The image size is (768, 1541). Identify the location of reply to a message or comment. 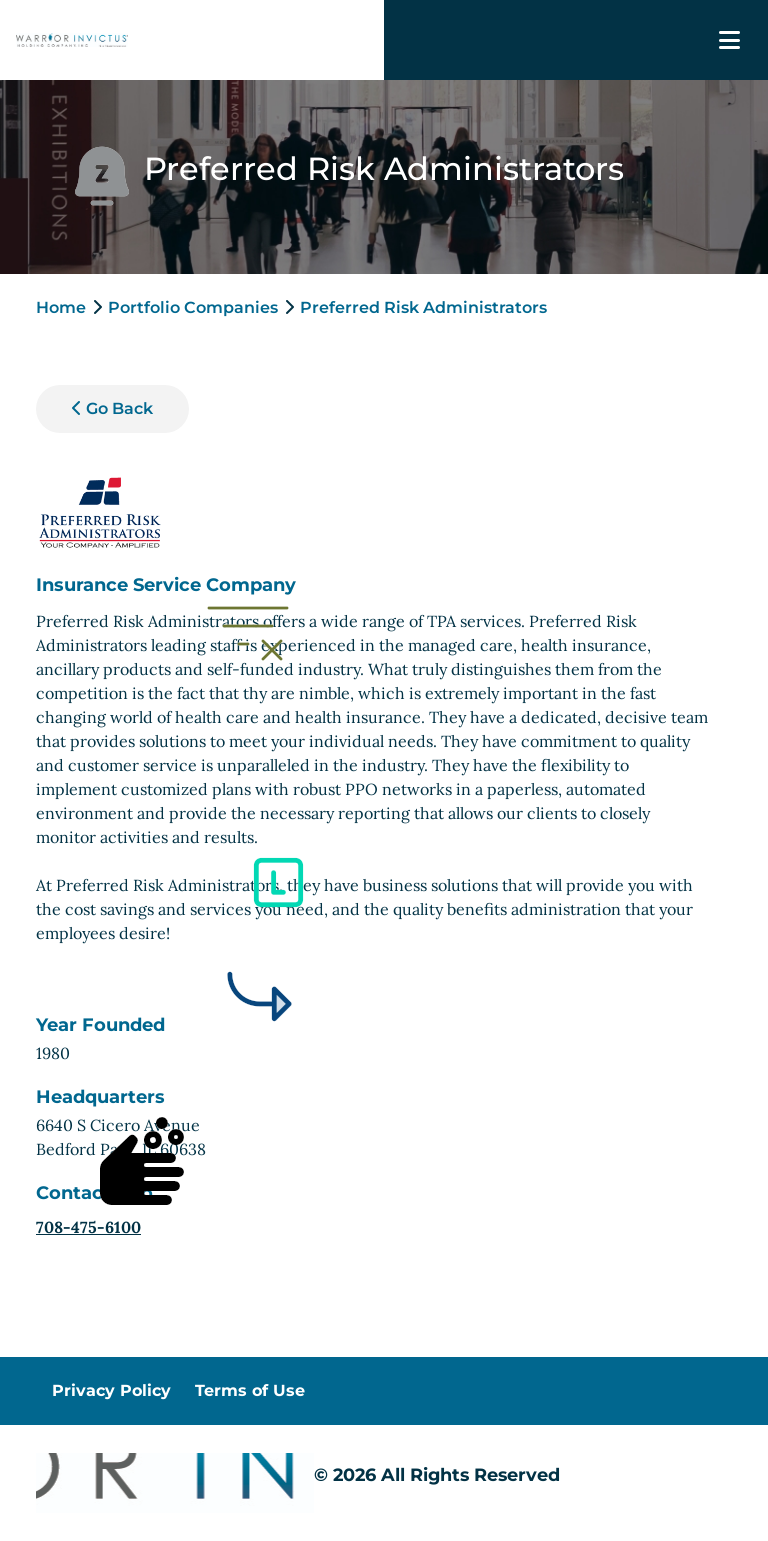
(259, 996).